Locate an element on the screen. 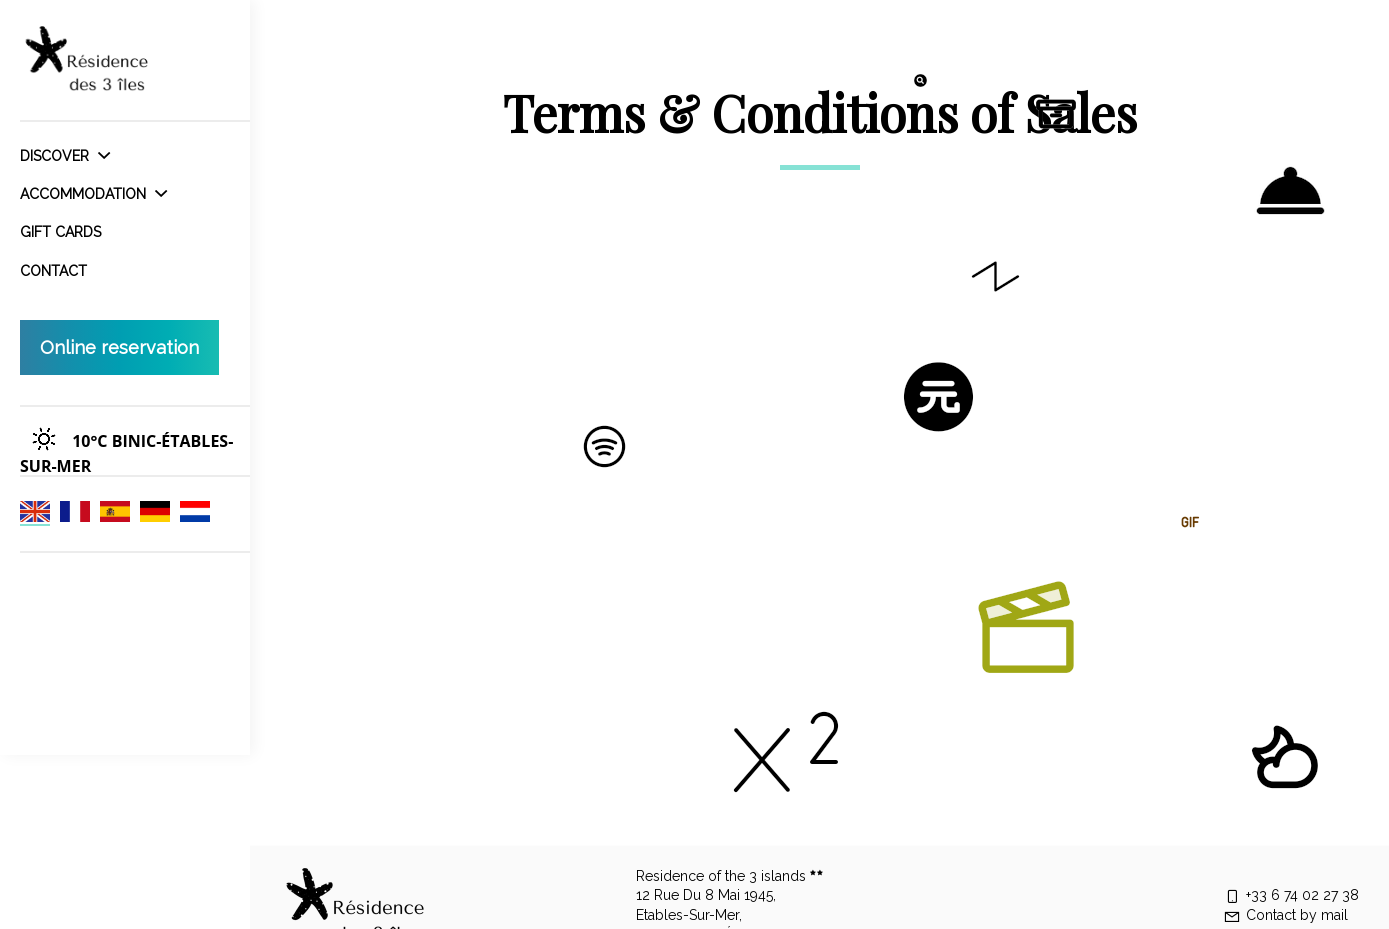 This screenshot has width=1389, height=929. access video or movie content is located at coordinates (1028, 631).